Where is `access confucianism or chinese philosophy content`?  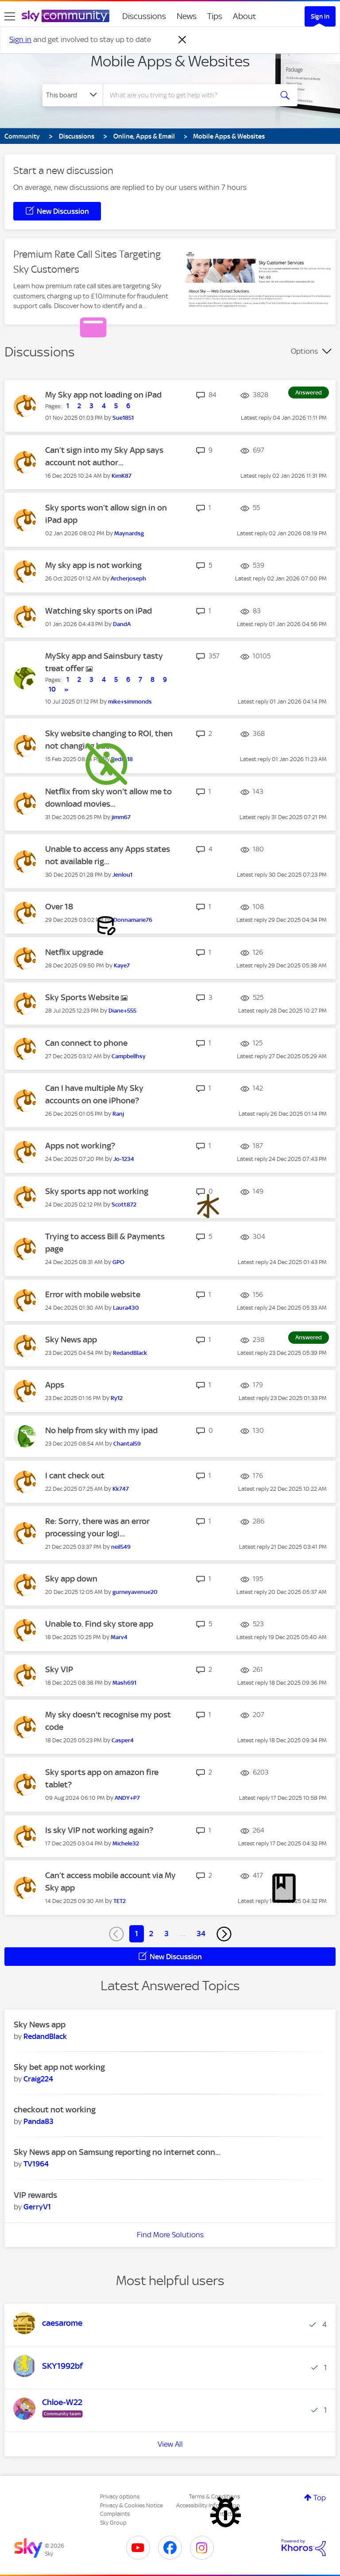 access confucianism or chinese philosophy content is located at coordinates (208, 1206).